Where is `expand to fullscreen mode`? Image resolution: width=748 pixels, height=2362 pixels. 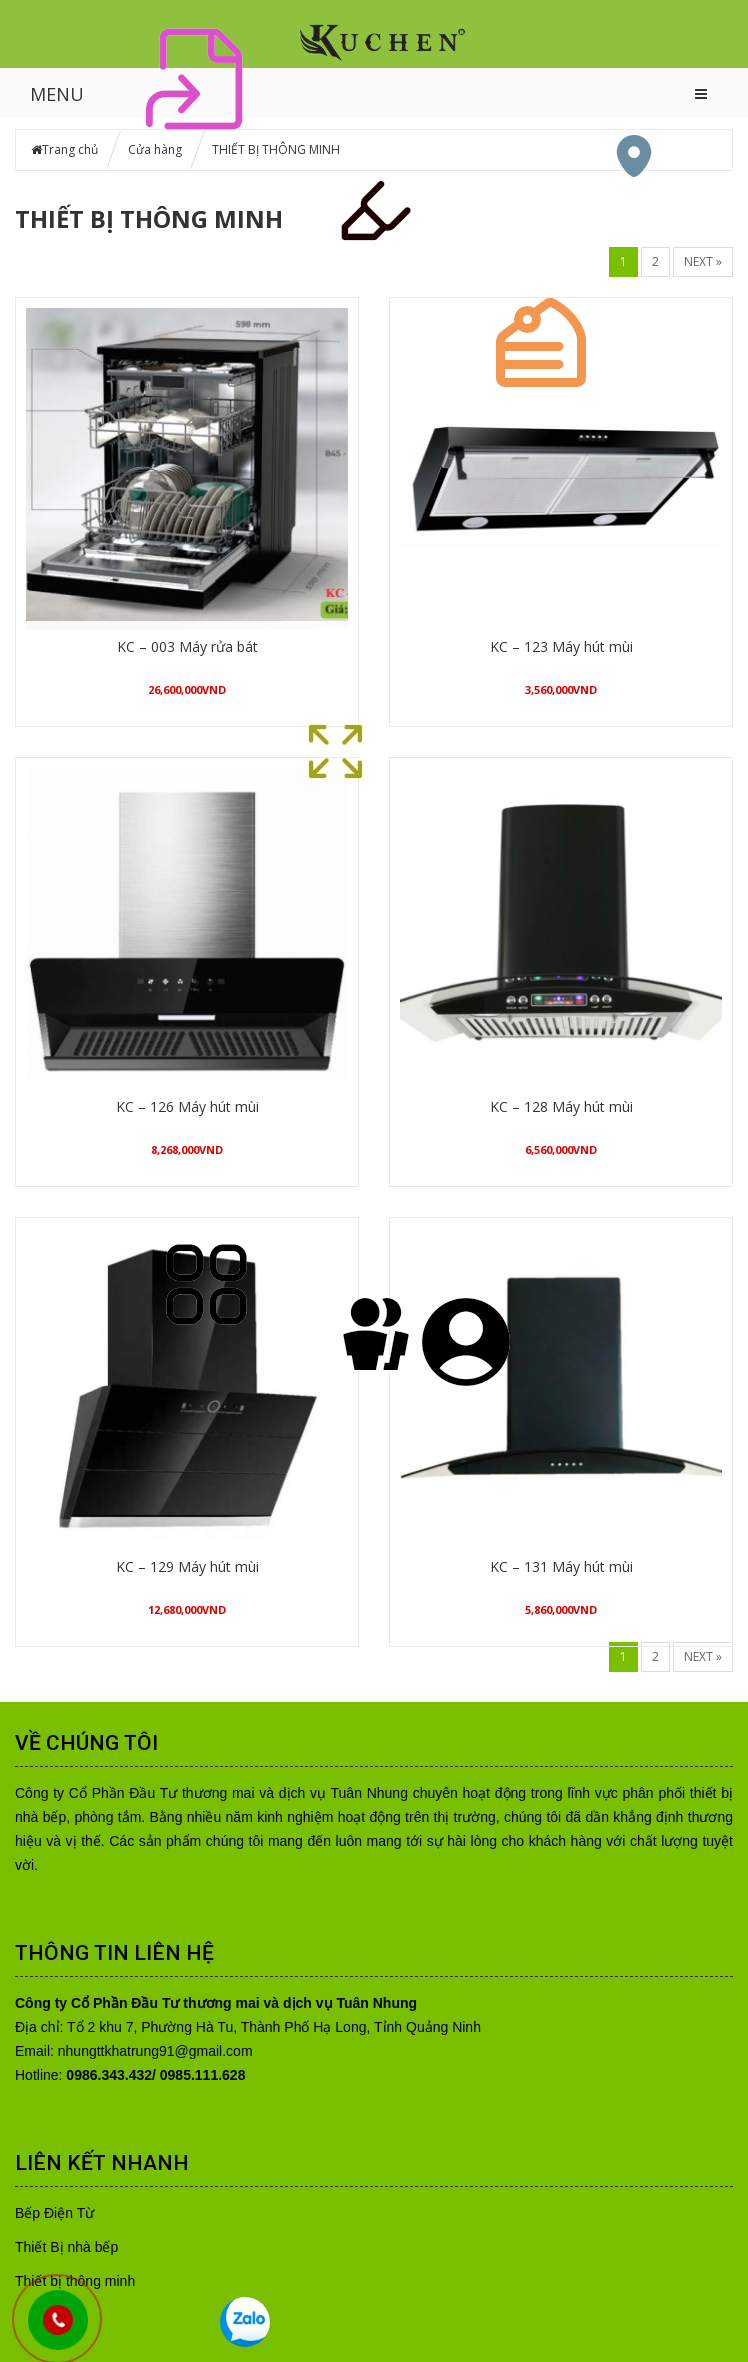
expand to fullscreen mode is located at coordinates (335, 751).